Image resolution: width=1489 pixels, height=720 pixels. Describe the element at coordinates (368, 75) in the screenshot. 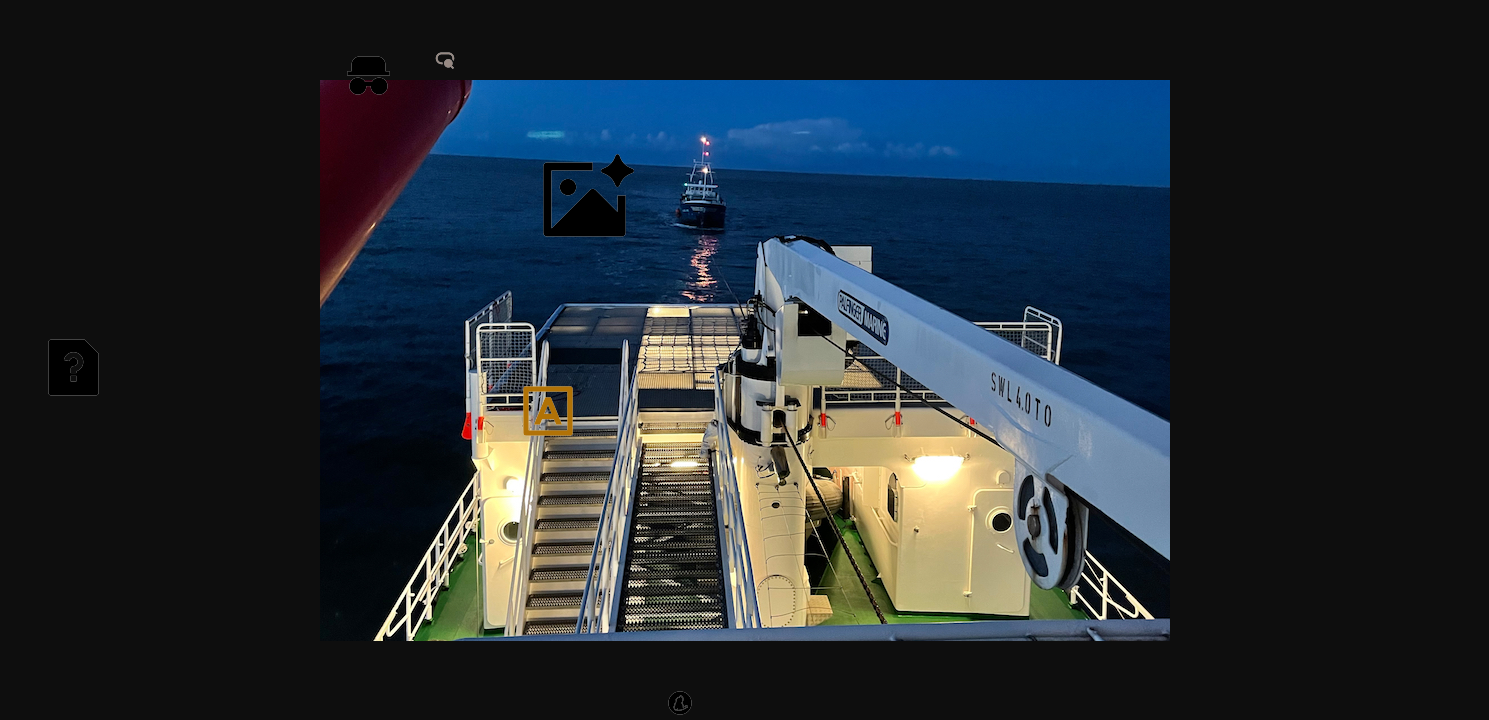

I see `enable incognito or private browsing mode` at that location.